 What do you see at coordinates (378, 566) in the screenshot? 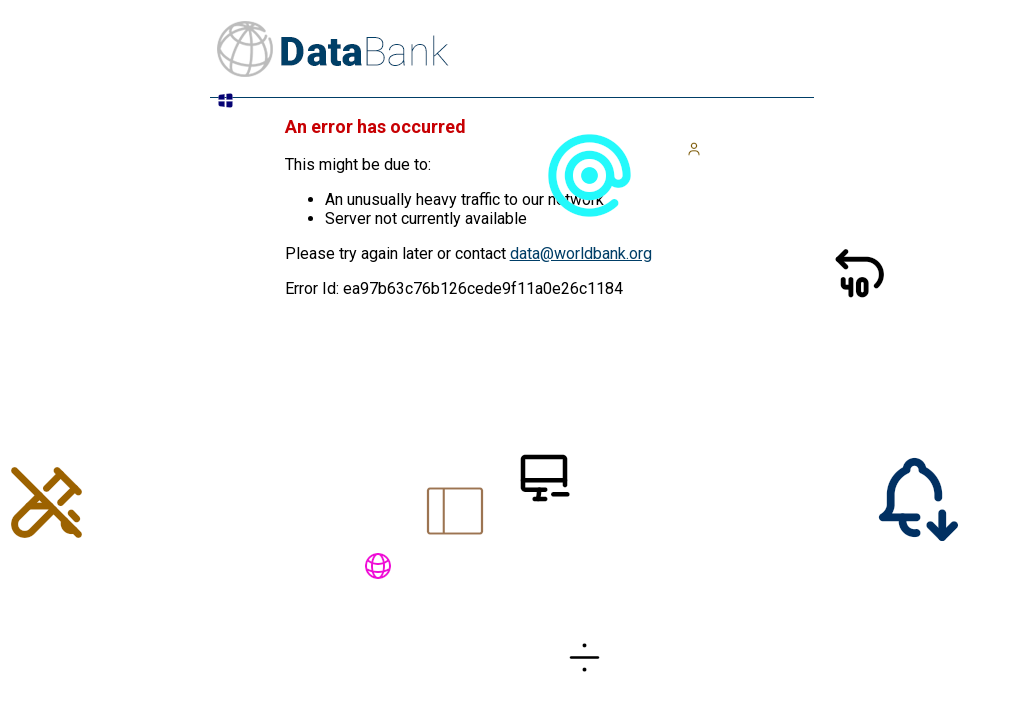
I see `switch to global or international settings` at bounding box center [378, 566].